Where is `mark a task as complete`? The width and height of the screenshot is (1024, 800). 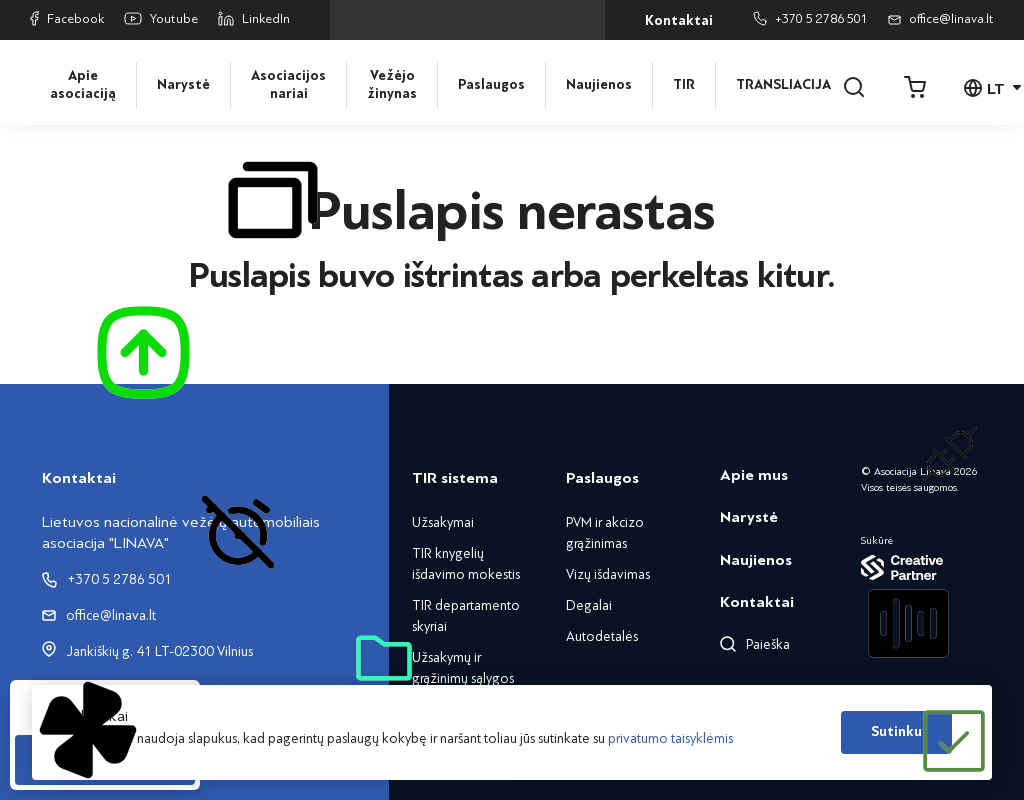
mark a task as complete is located at coordinates (954, 741).